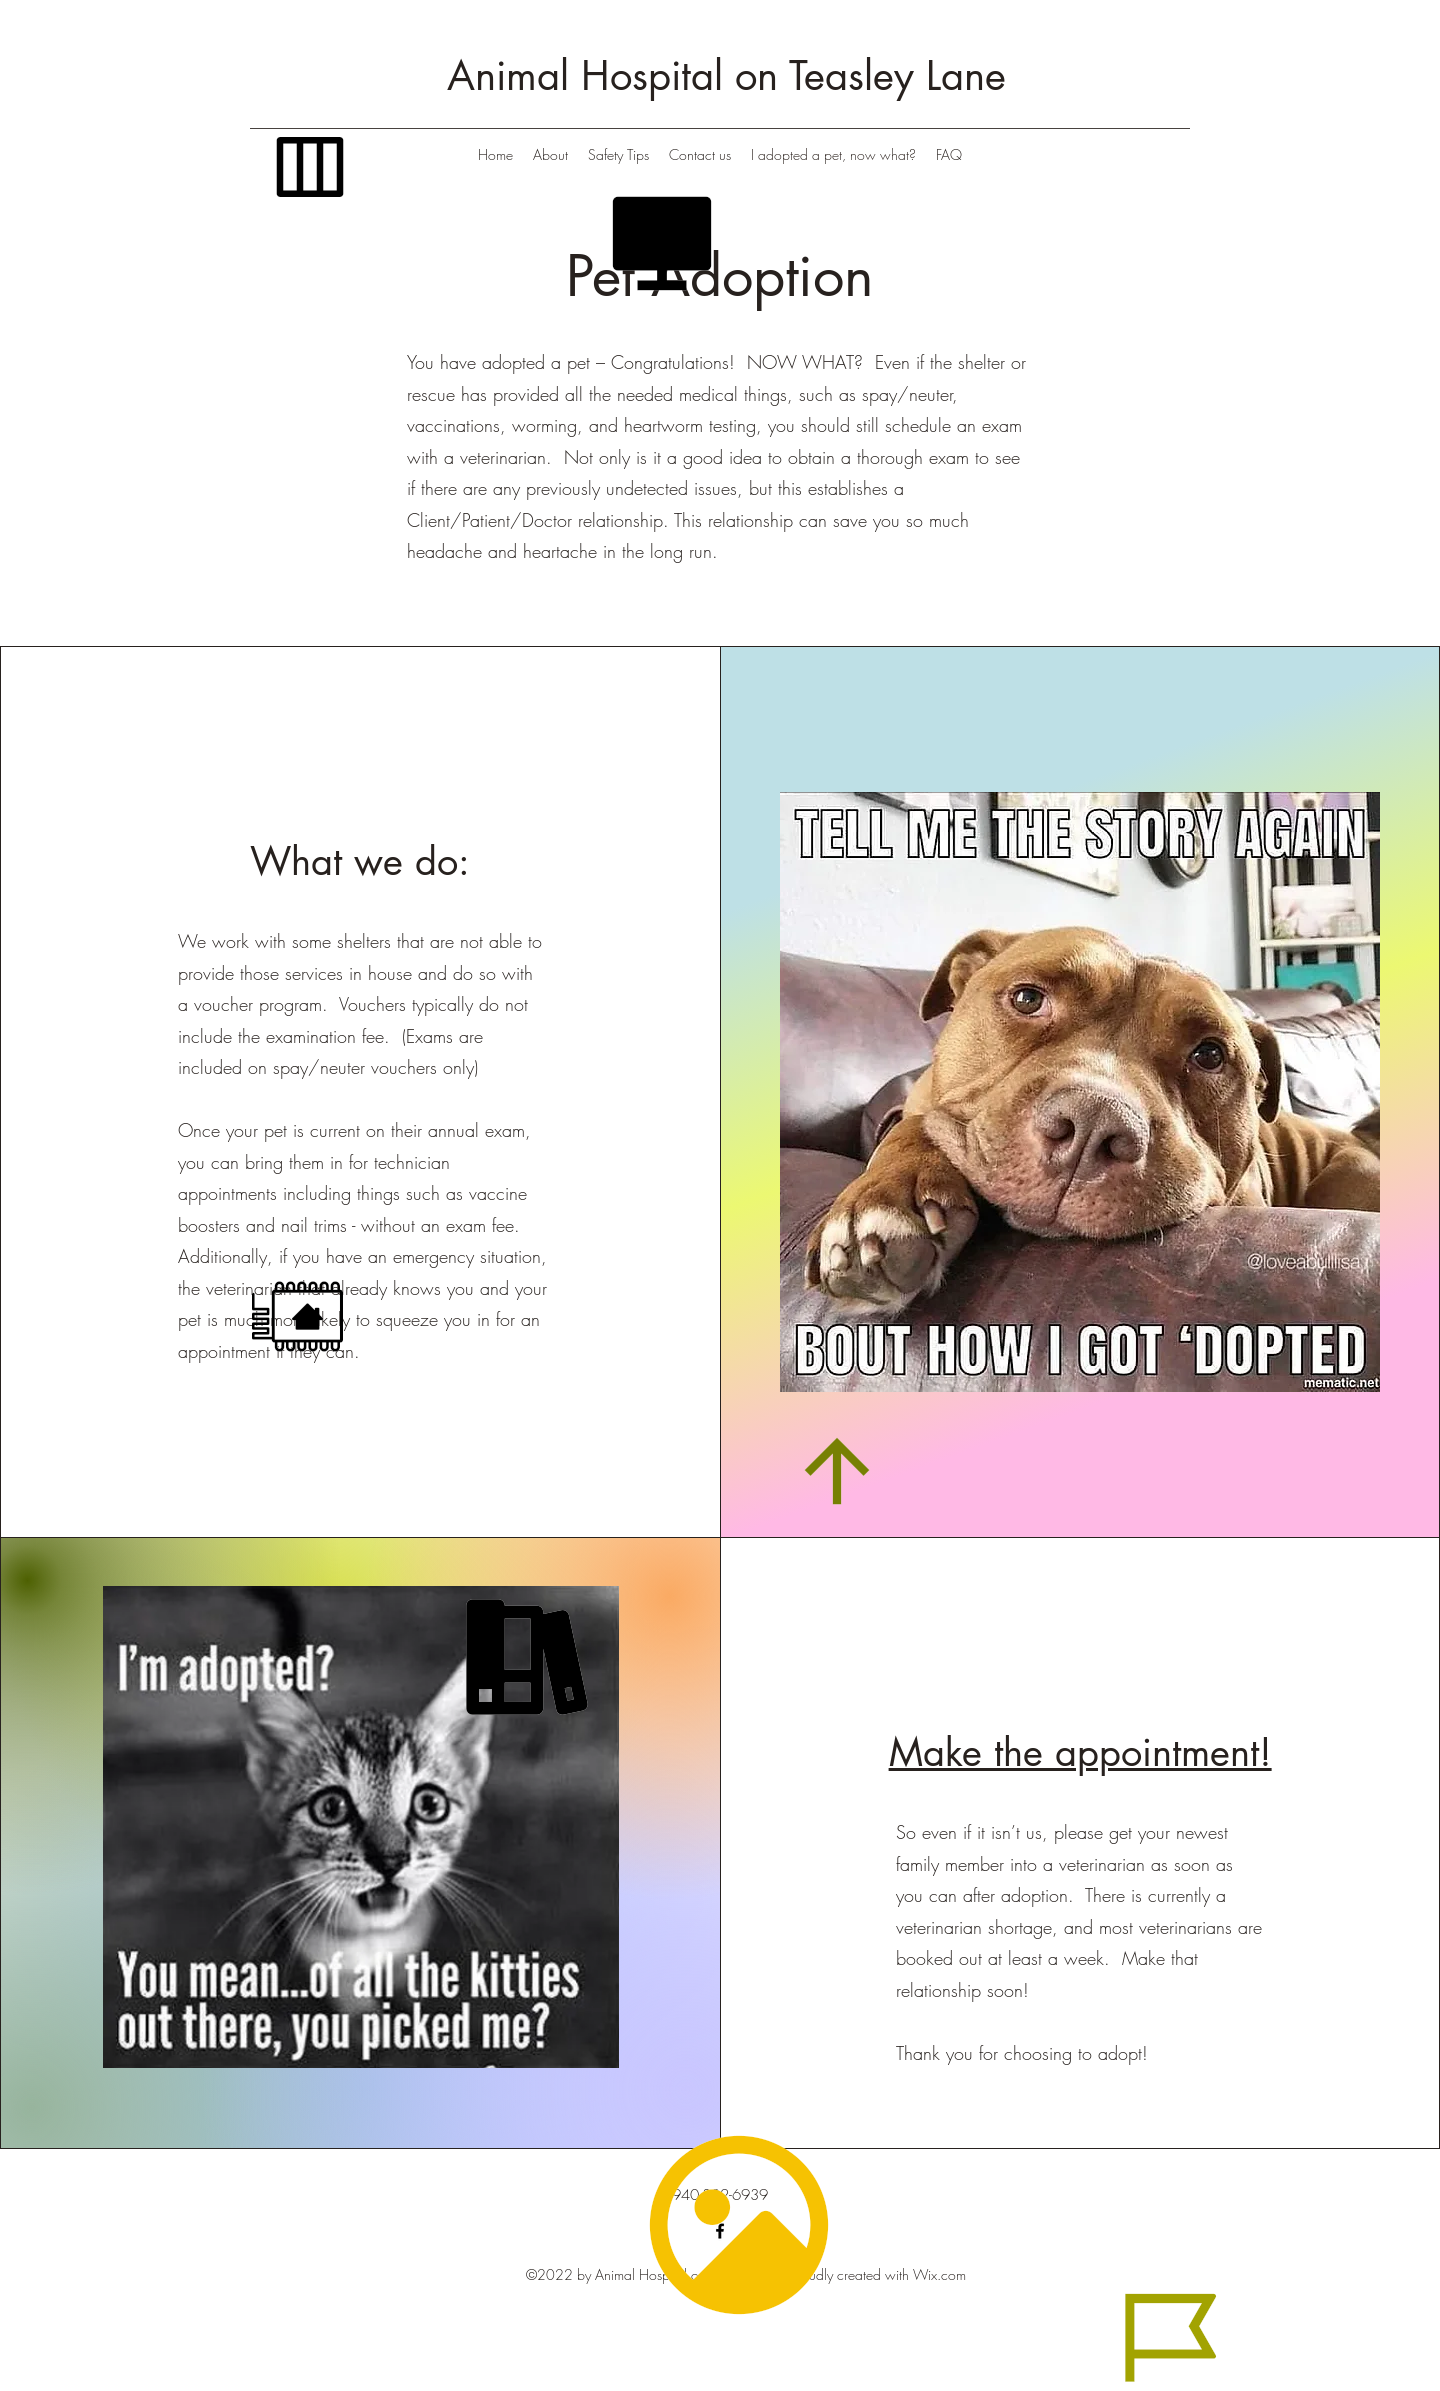  I want to click on open esphome home automation settings, so click(297, 1316).